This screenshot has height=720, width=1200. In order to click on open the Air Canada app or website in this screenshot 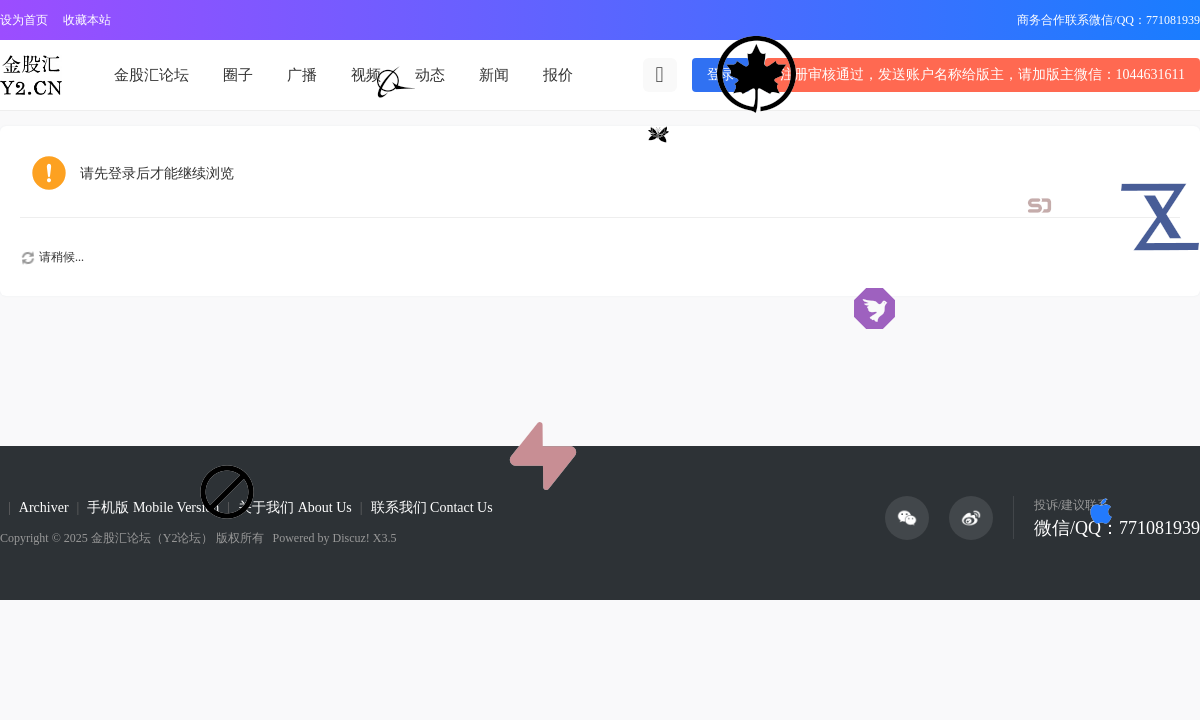, I will do `click(756, 74)`.